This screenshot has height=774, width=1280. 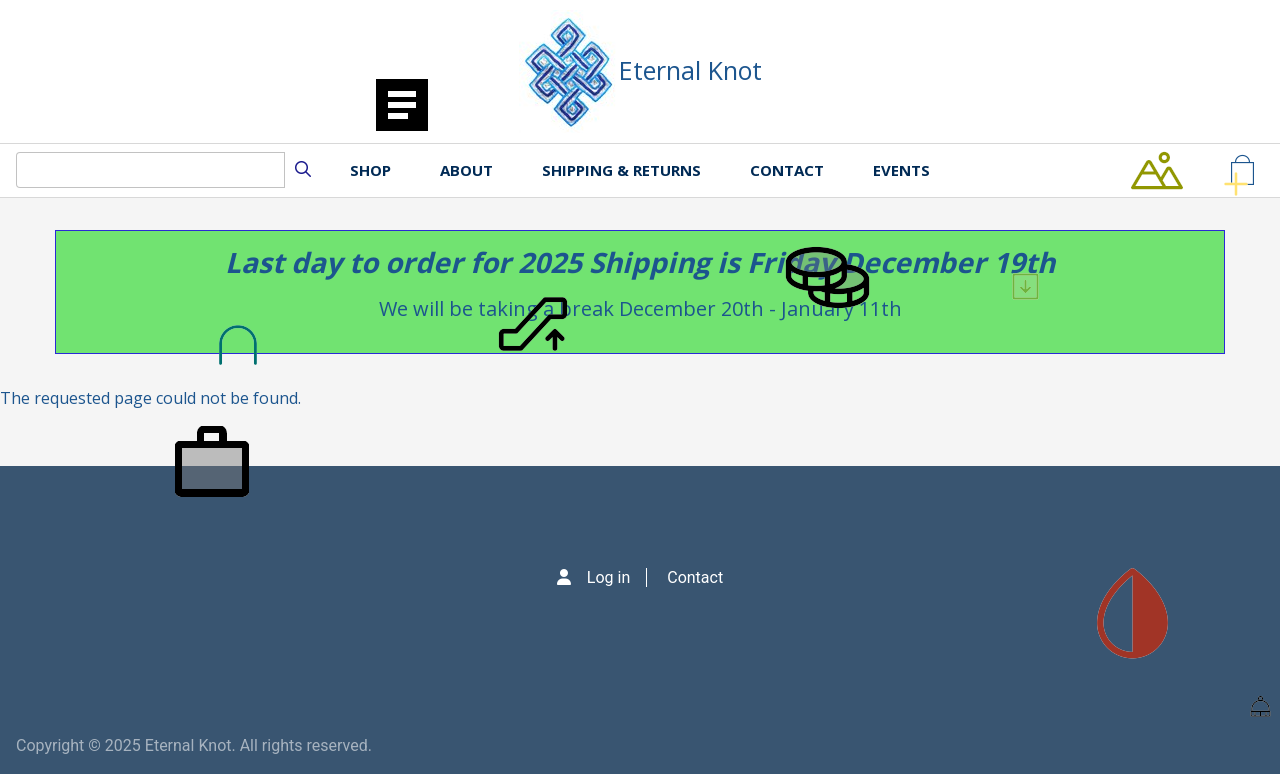 What do you see at coordinates (402, 105) in the screenshot?
I see `view article or document` at bounding box center [402, 105].